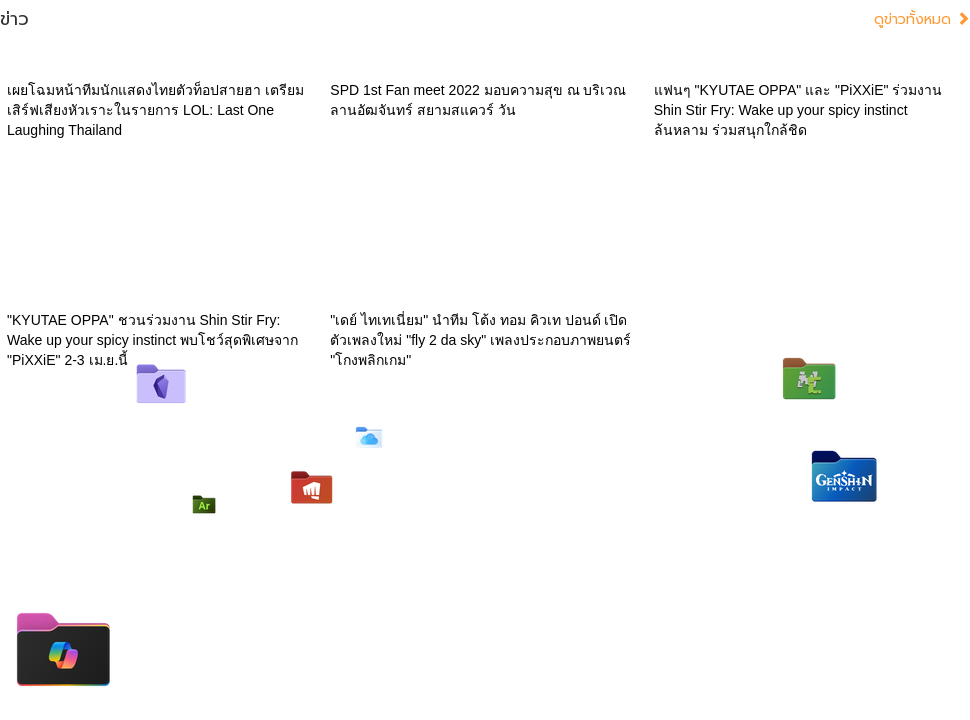 This screenshot has width=970, height=720. Describe the element at coordinates (161, 385) in the screenshot. I see `open your obsidian vault folder` at that location.